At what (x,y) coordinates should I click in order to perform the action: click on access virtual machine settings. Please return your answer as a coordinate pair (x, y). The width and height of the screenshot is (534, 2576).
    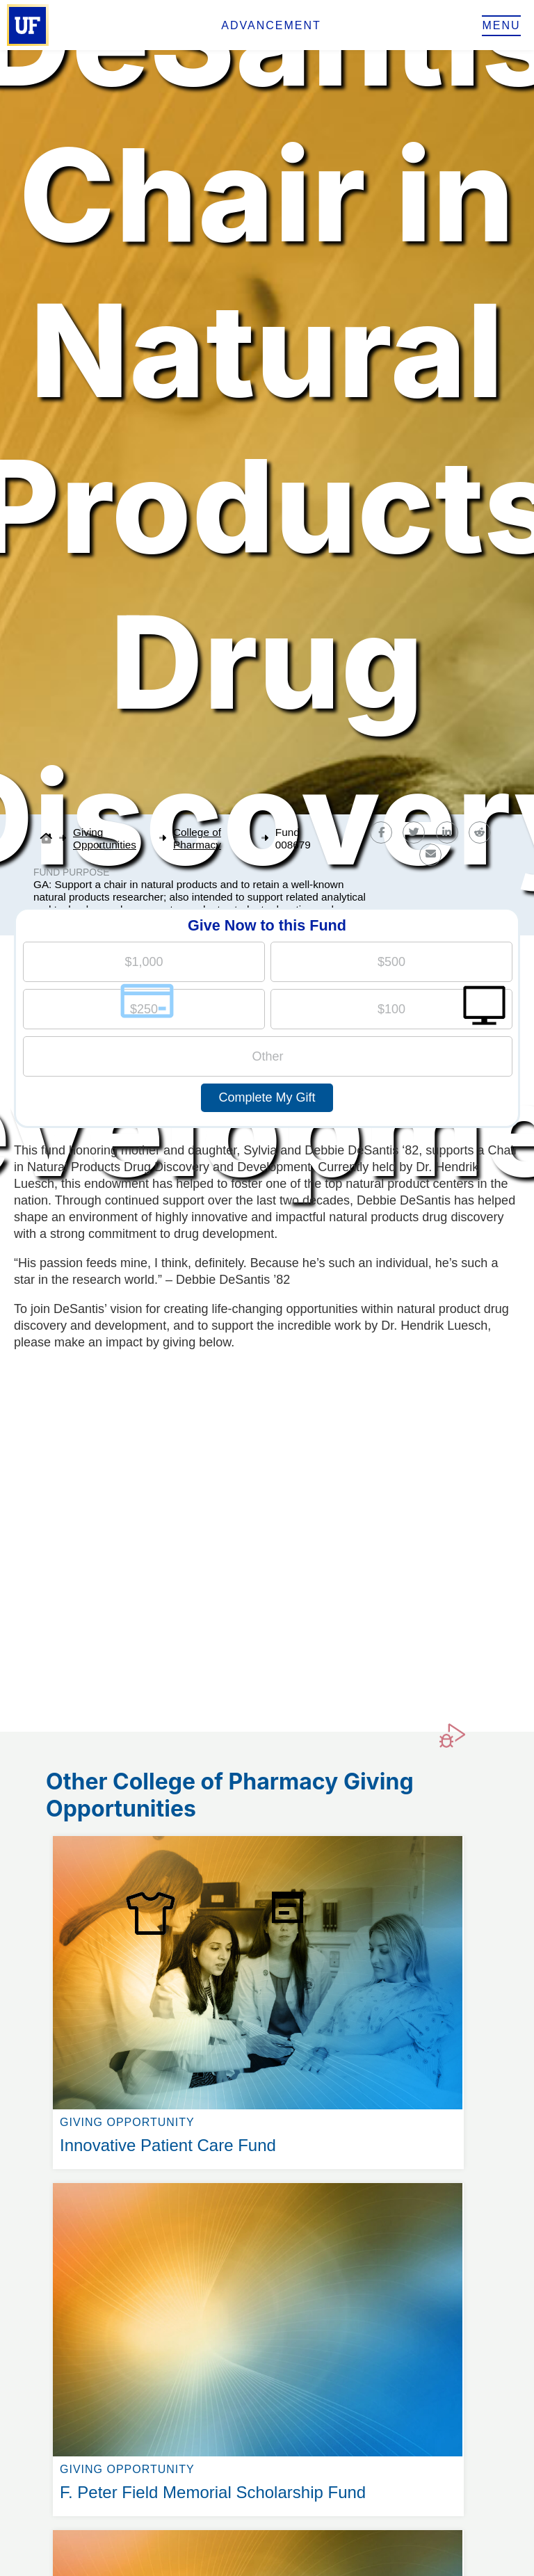
    Looking at the image, I should click on (484, 1004).